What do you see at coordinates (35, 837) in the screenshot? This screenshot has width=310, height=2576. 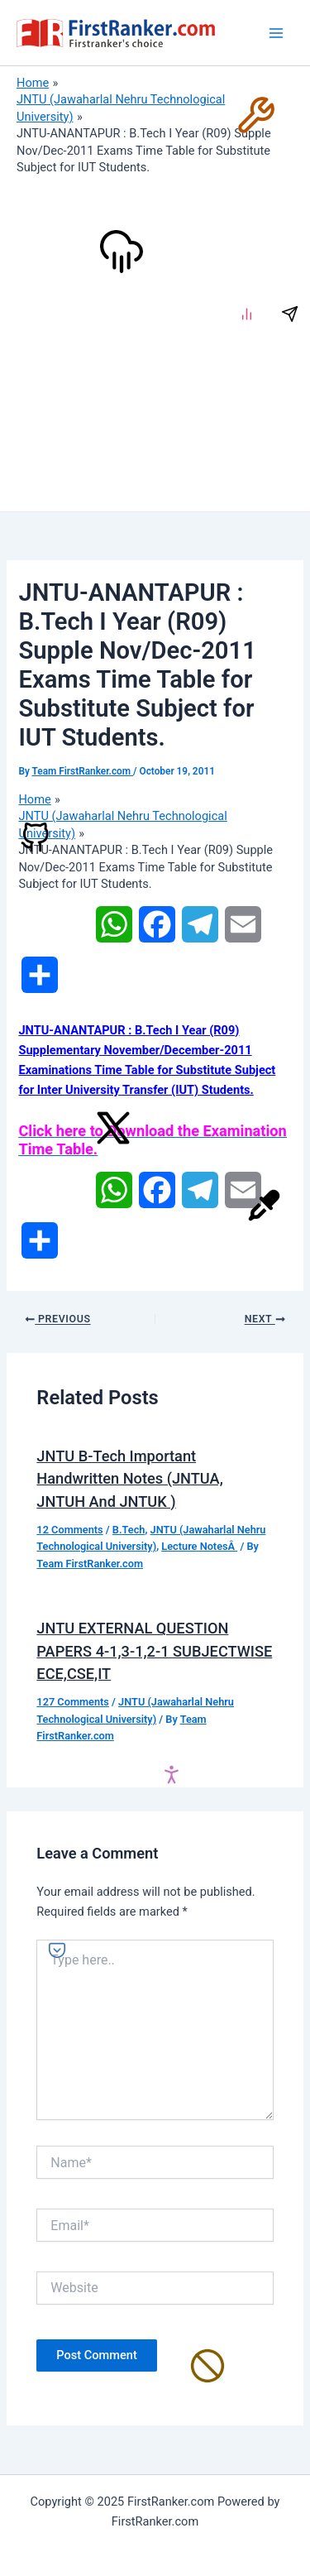 I see `view project on GitHub` at bounding box center [35, 837].